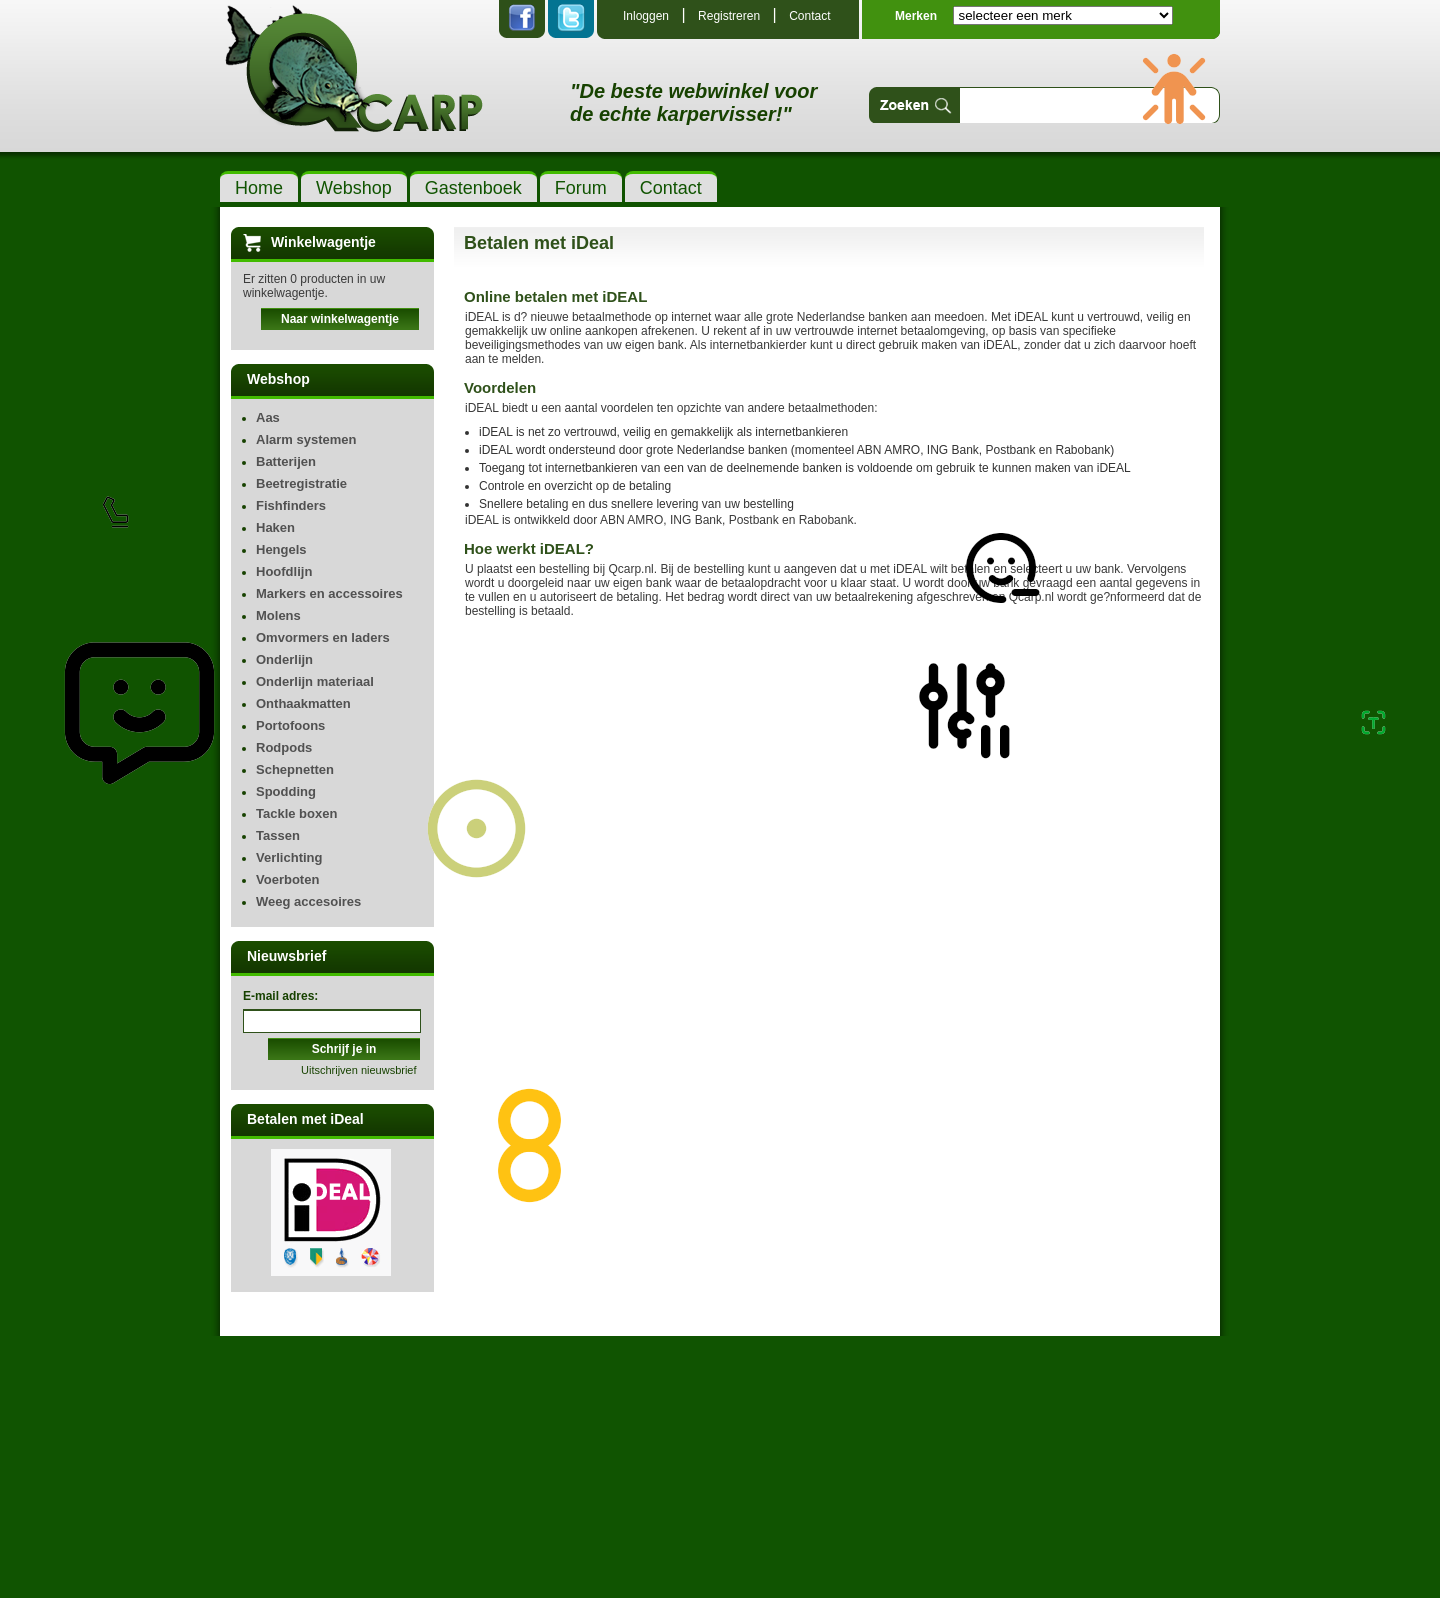 This screenshot has height=1598, width=1440. What do you see at coordinates (1373, 722) in the screenshot?
I see `scan image to extract text` at bounding box center [1373, 722].